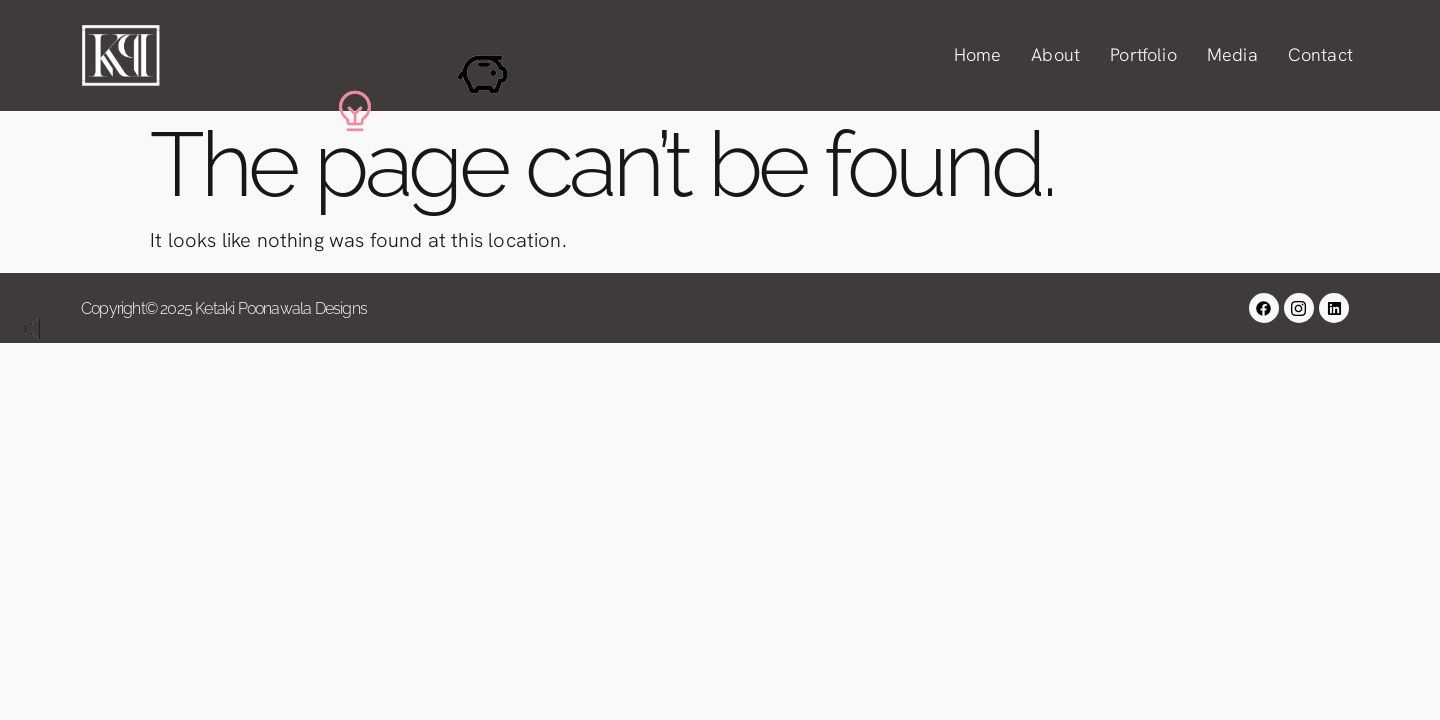  I want to click on access savings or budget features, so click(482, 74).